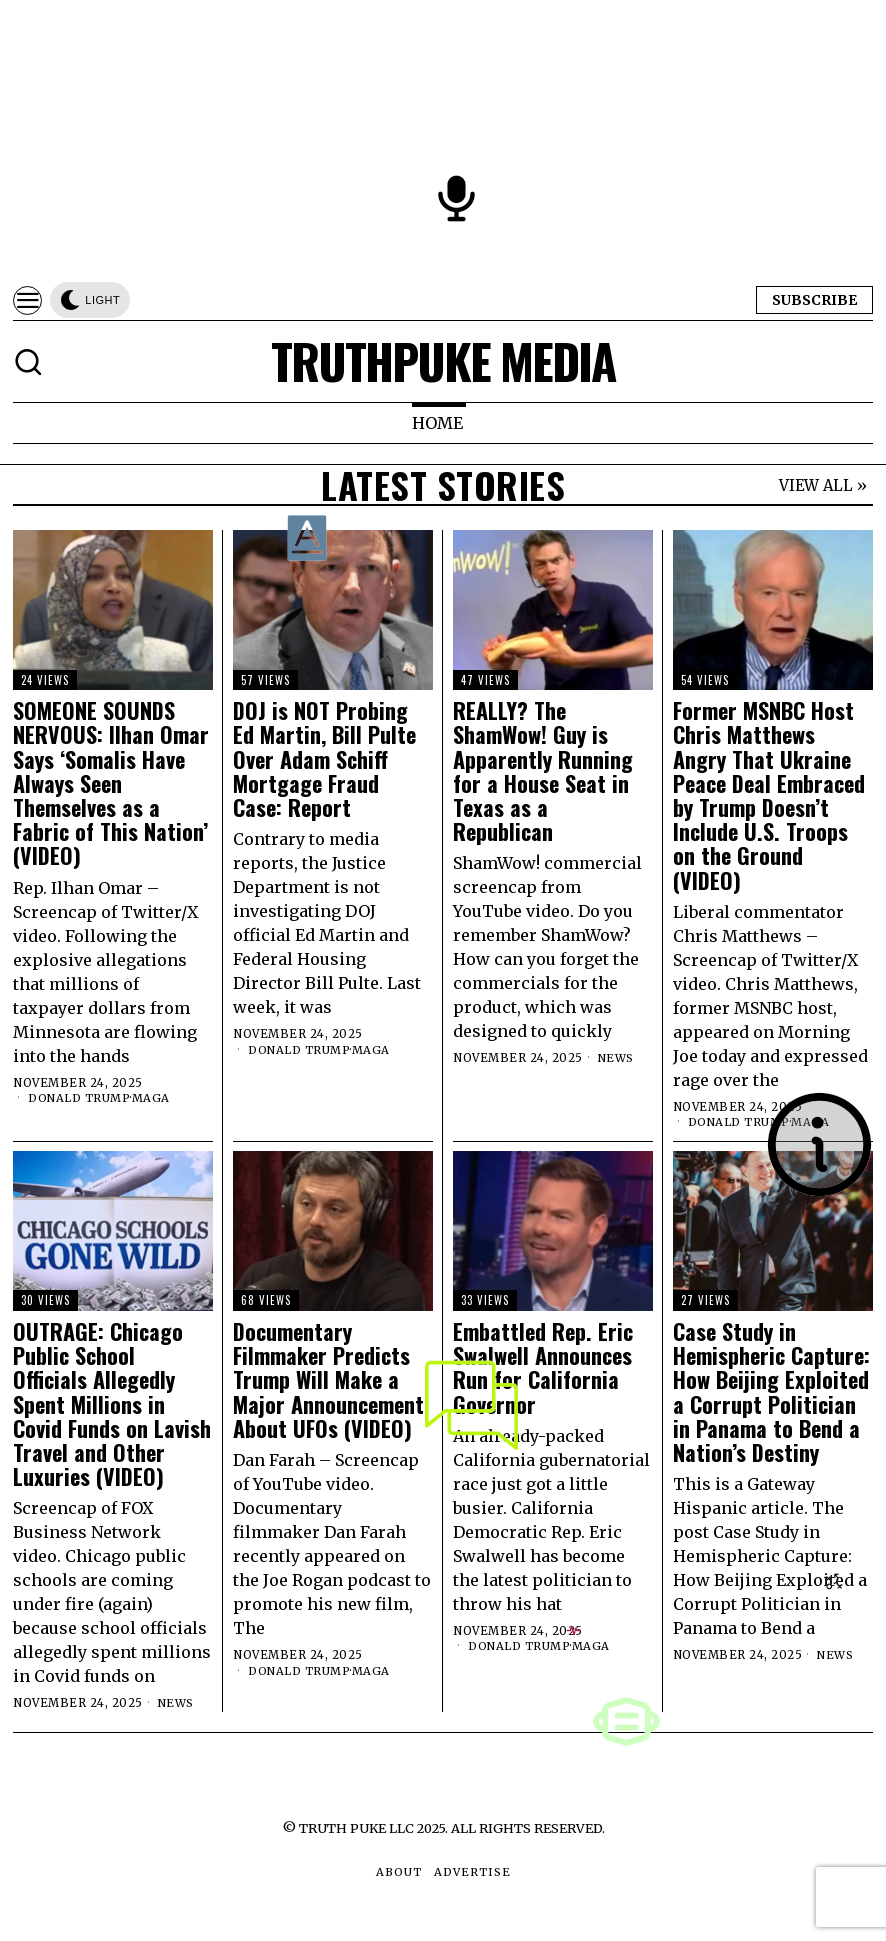  What do you see at coordinates (819, 1144) in the screenshot?
I see `view more information or details` at bounding box center [819, 1144].